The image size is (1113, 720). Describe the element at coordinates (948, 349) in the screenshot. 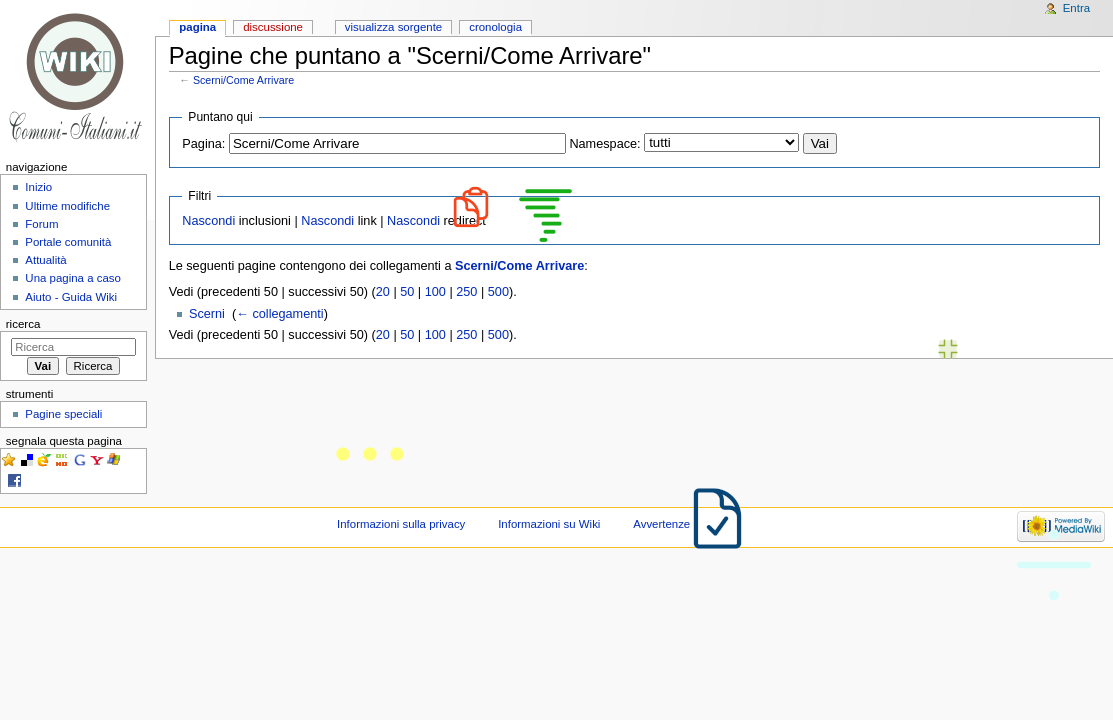

I see `exit fullscreen mode` at that location.